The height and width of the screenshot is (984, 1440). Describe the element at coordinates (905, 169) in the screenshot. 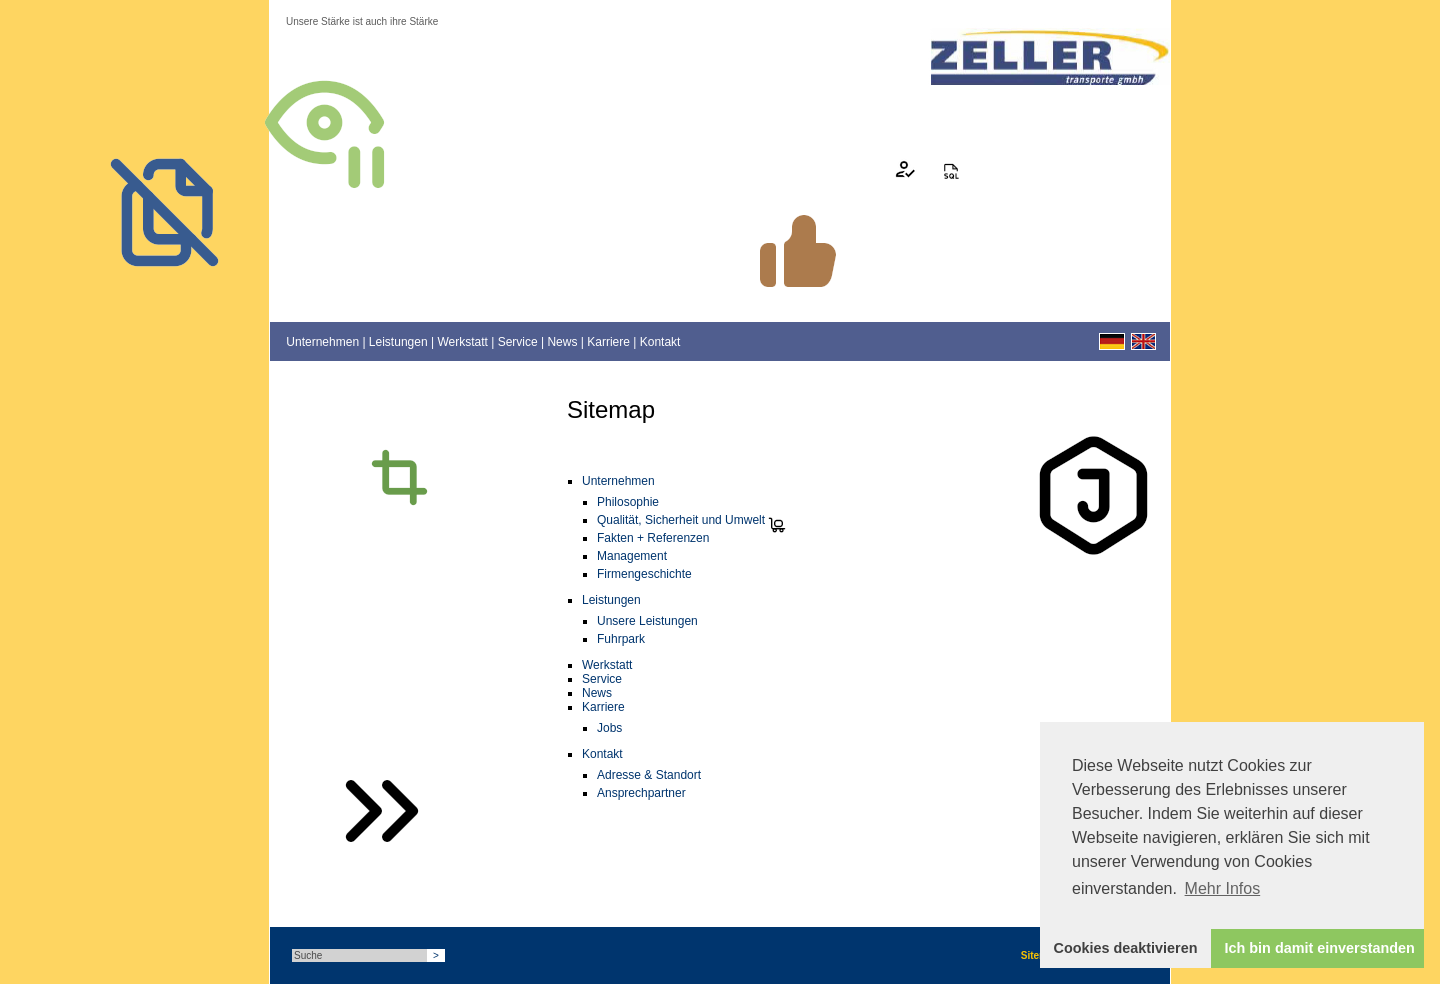

I see `indicates a verified or registered user` at that location.